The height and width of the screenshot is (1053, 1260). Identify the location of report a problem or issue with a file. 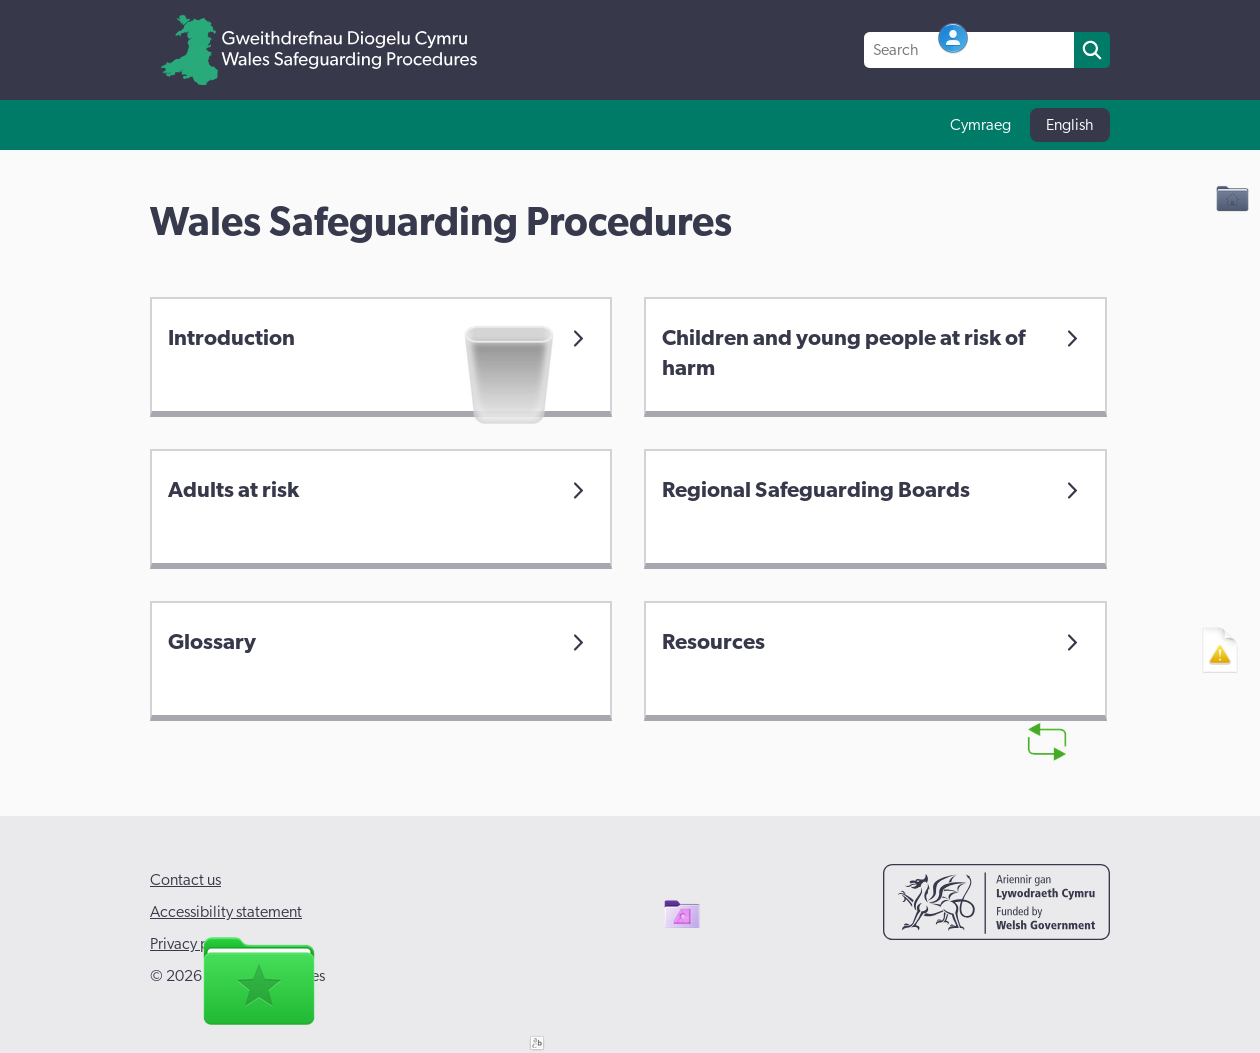
(1220, 651).